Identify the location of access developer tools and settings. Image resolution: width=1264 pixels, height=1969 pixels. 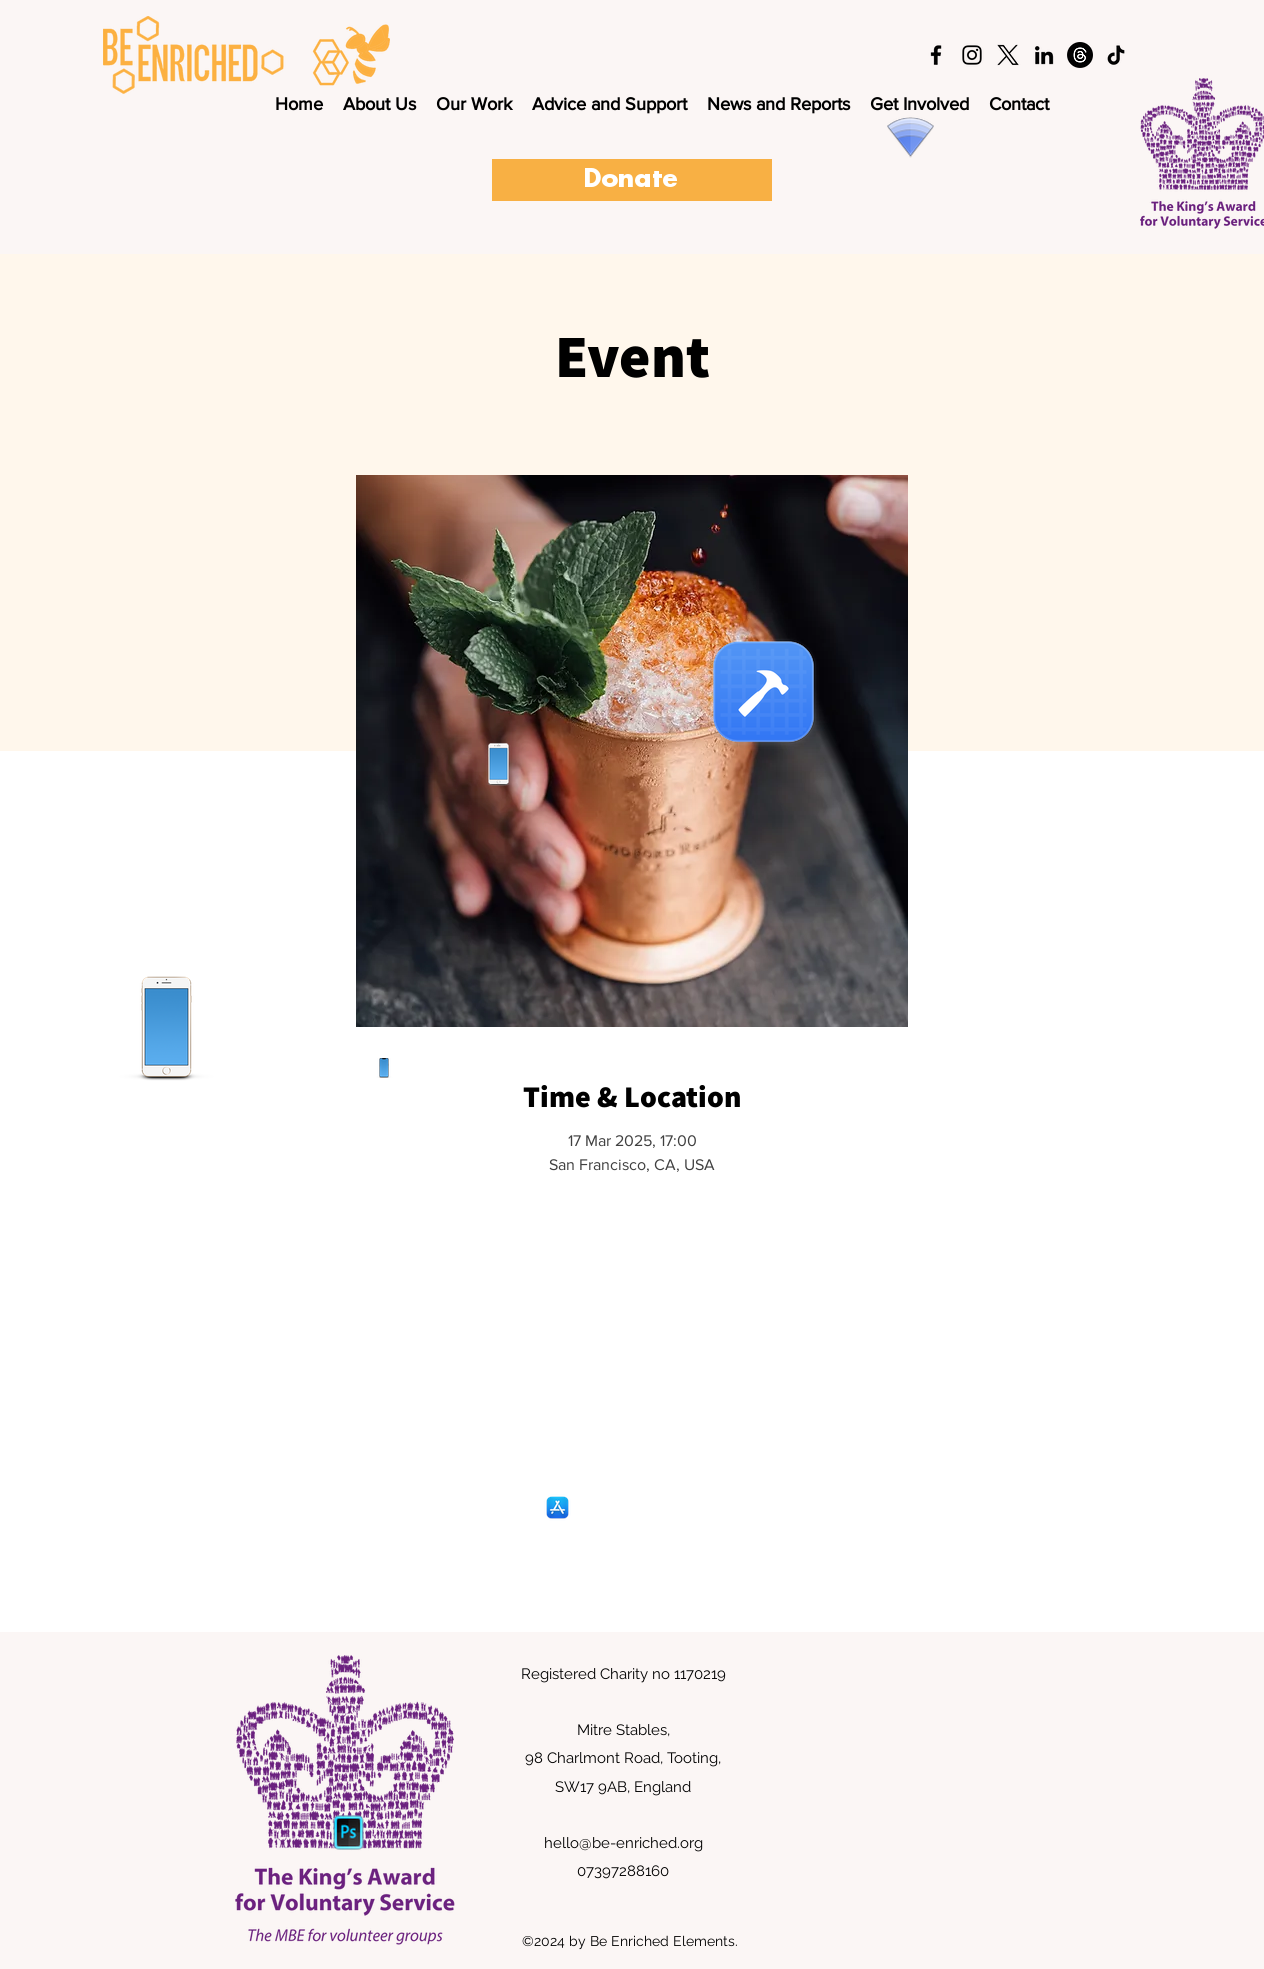
(763, 693).